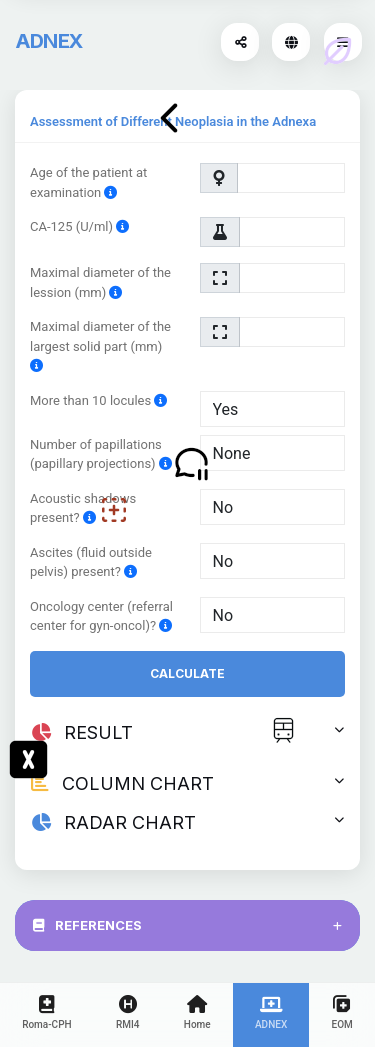 The width and height of the screenshot is (375, 1047). Describe the element at coordinates (283, 729) in the screenshot. I see `access train schedules or rail transit options` at that location.